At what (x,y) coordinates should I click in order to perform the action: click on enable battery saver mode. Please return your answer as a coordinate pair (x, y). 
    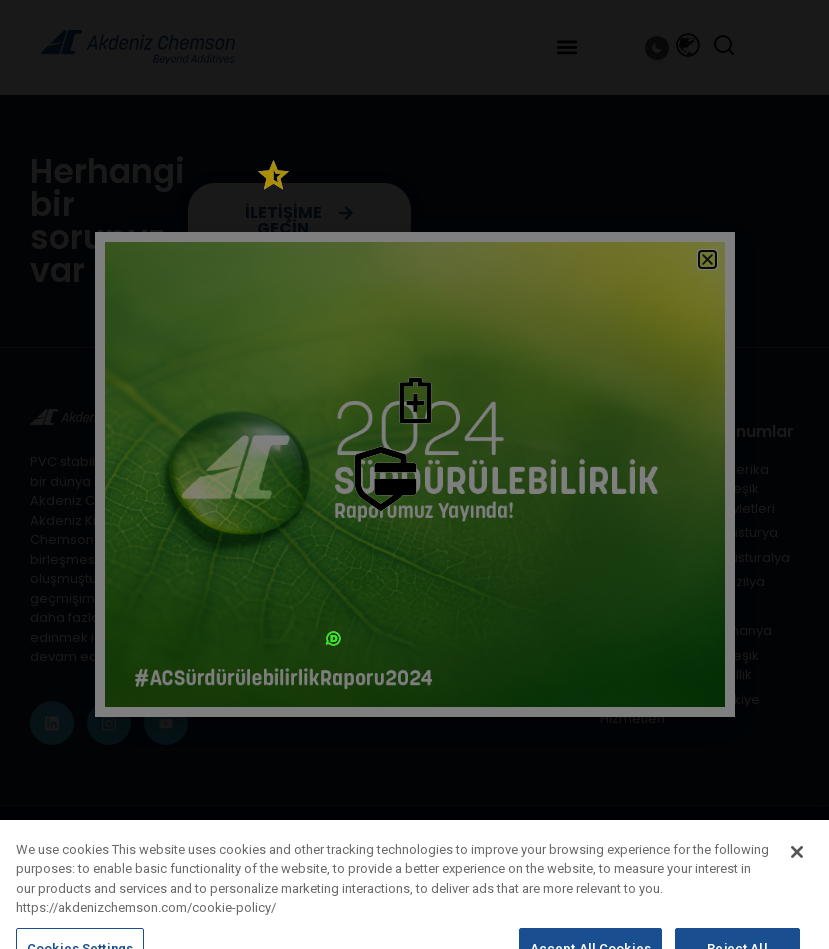
    Looking at the image, I should click on (415, 400).